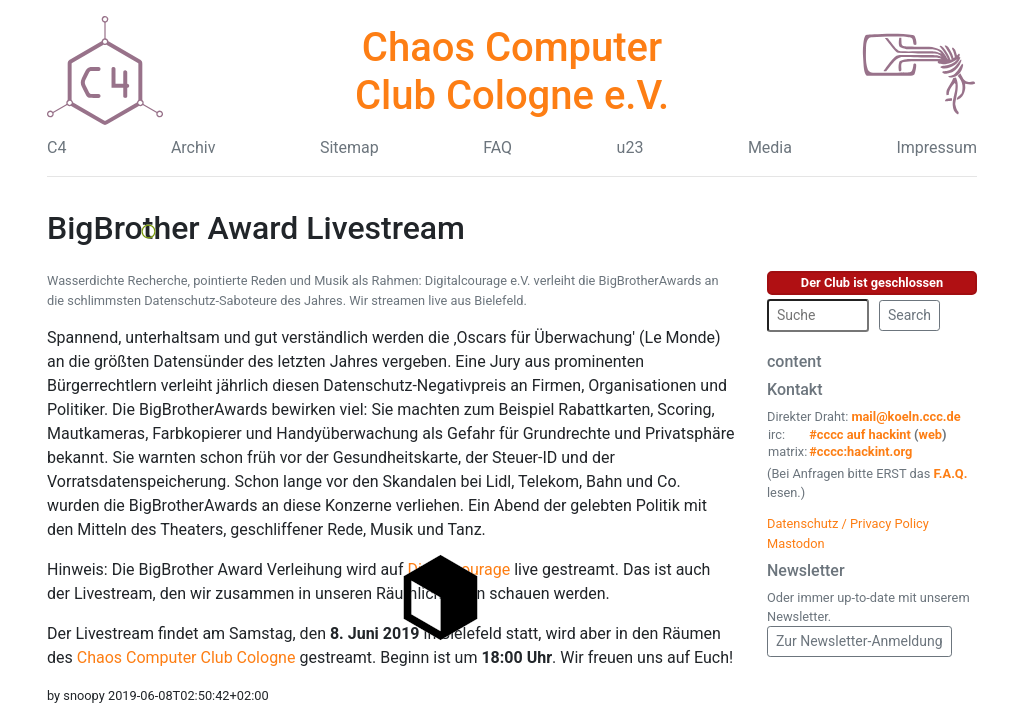 The width and height of the screenshot is (1024, 721). What do you see at coordinates (148, 231) in the screenshot?
I see `unselected radio button or checkbox option` at bounding box center [148, 231].